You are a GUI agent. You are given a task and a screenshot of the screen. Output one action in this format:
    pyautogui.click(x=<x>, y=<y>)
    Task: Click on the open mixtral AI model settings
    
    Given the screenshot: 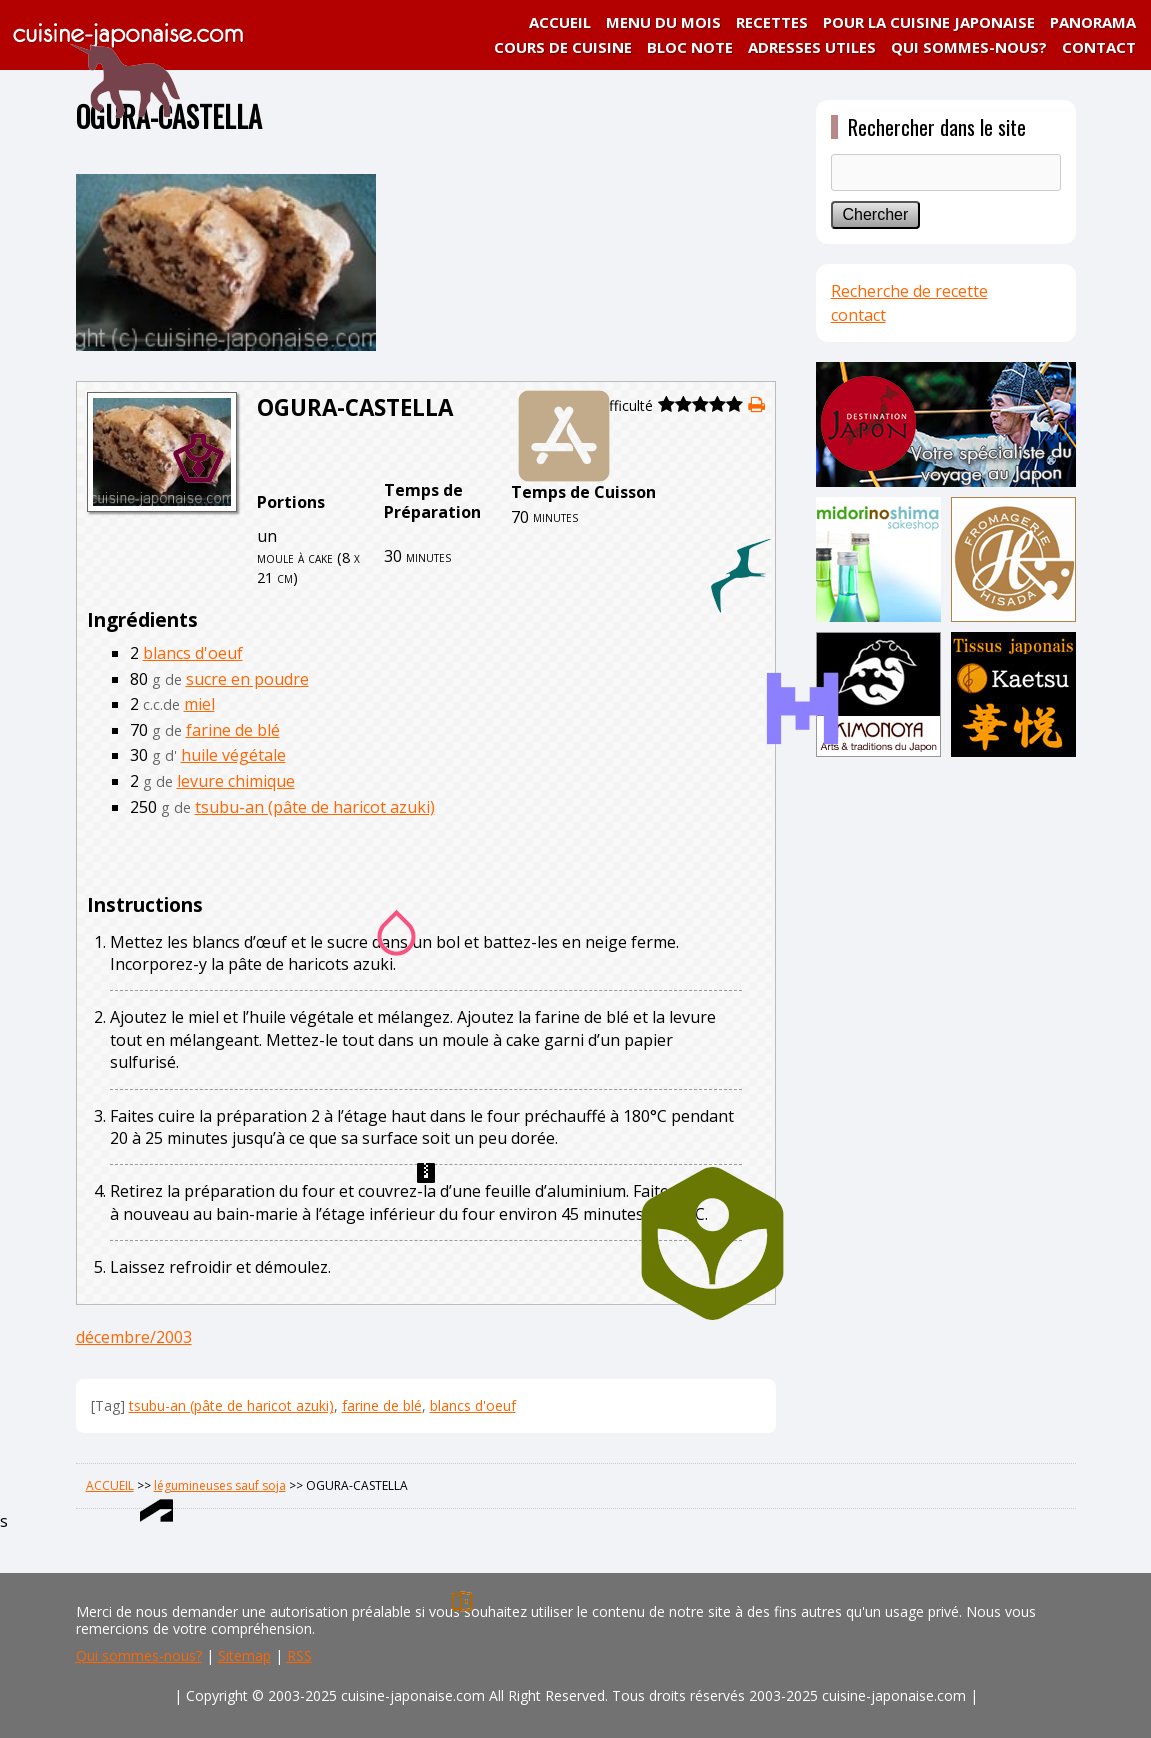 What is the action you would take?
    pyautogui.click(x=802, y=708)
    